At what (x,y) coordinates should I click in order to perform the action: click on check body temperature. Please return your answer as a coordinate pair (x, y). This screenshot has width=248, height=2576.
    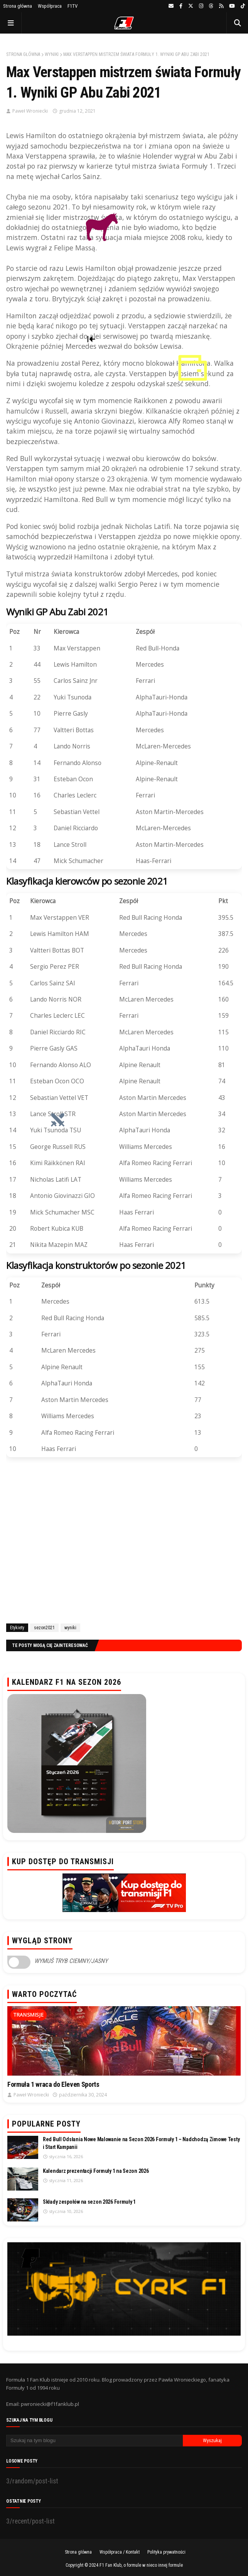
    Looking at the image, I should click on (30, 2258).